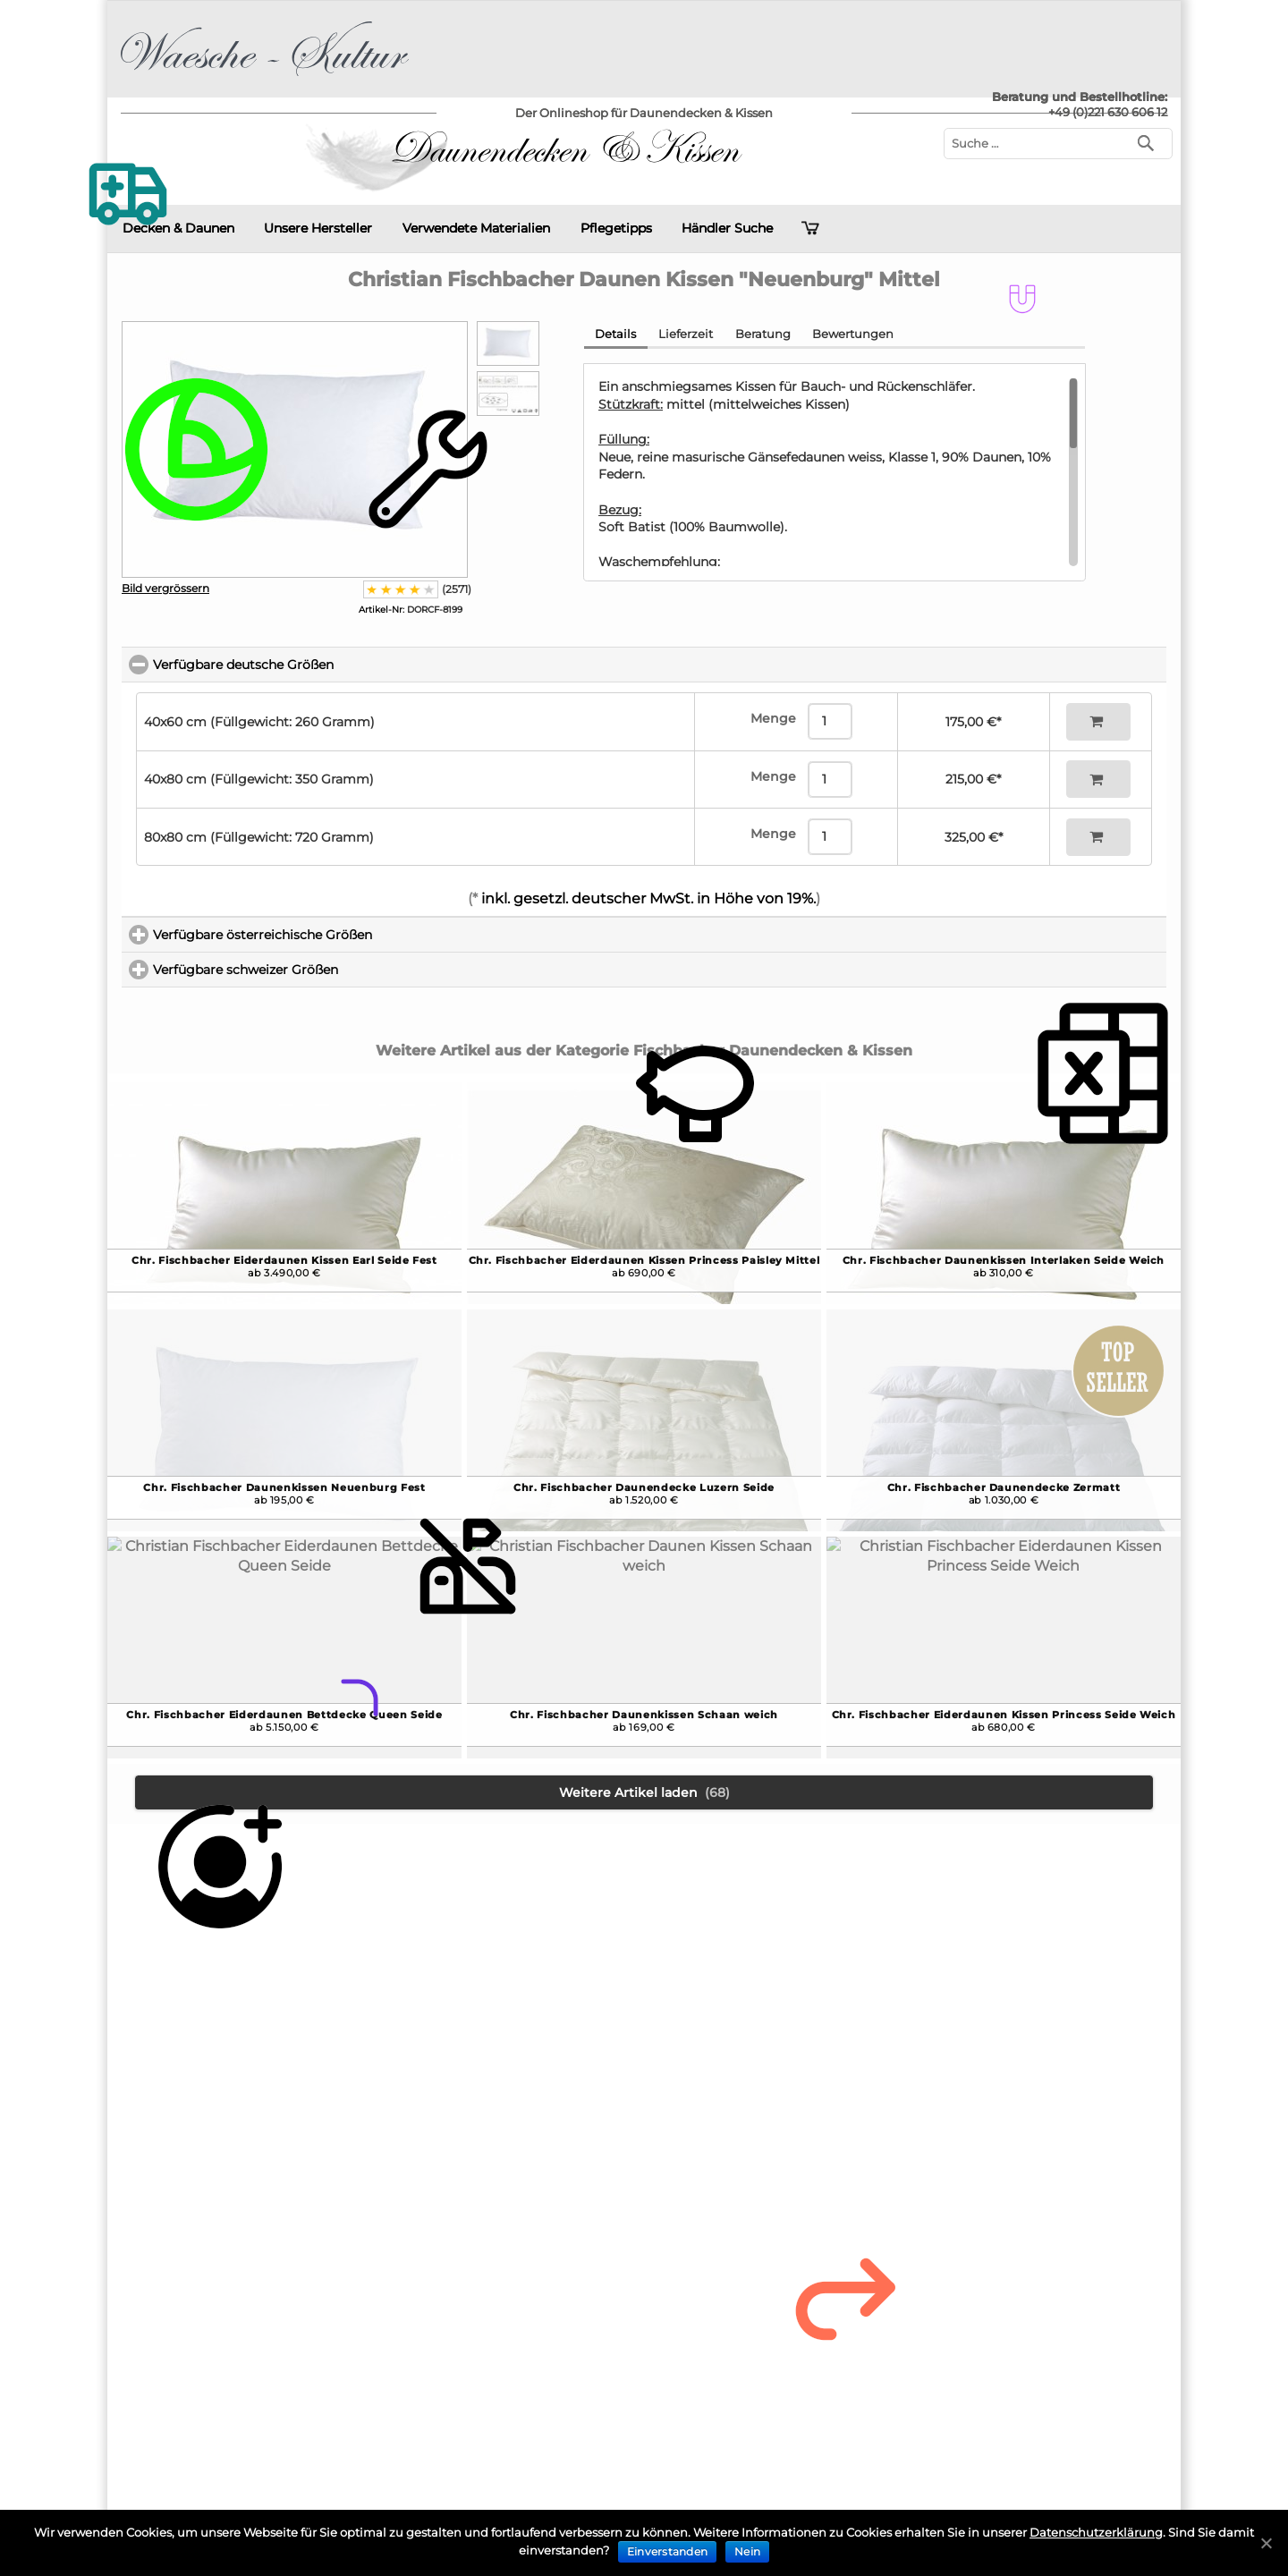 This screenshot has width=1288, height=2576. Describe the element at coordinates (695, 1094) in the screenshot. I see `airship or blimp transportation option` at that location.